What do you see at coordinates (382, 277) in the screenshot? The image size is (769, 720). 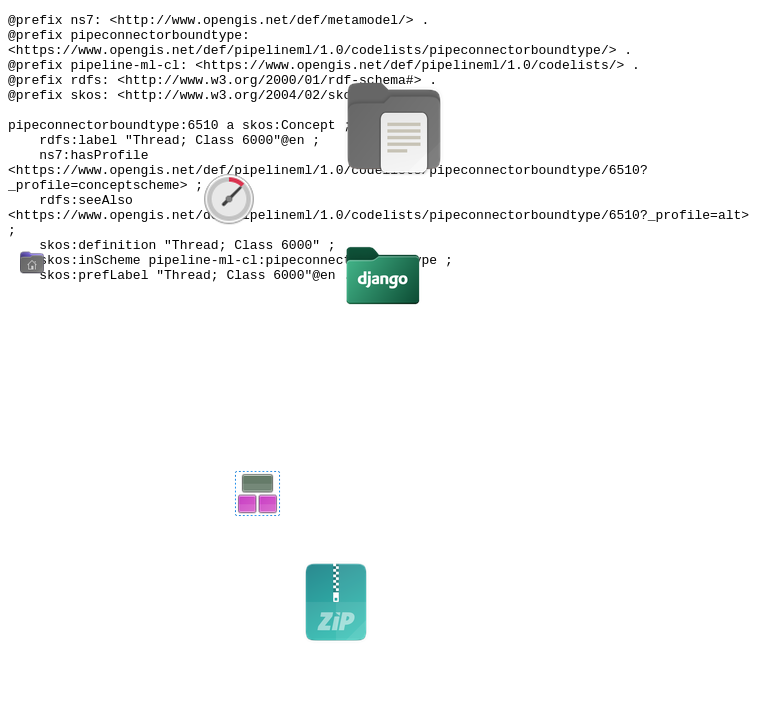 I see `open django project folder` at bounding box center [382, 277].